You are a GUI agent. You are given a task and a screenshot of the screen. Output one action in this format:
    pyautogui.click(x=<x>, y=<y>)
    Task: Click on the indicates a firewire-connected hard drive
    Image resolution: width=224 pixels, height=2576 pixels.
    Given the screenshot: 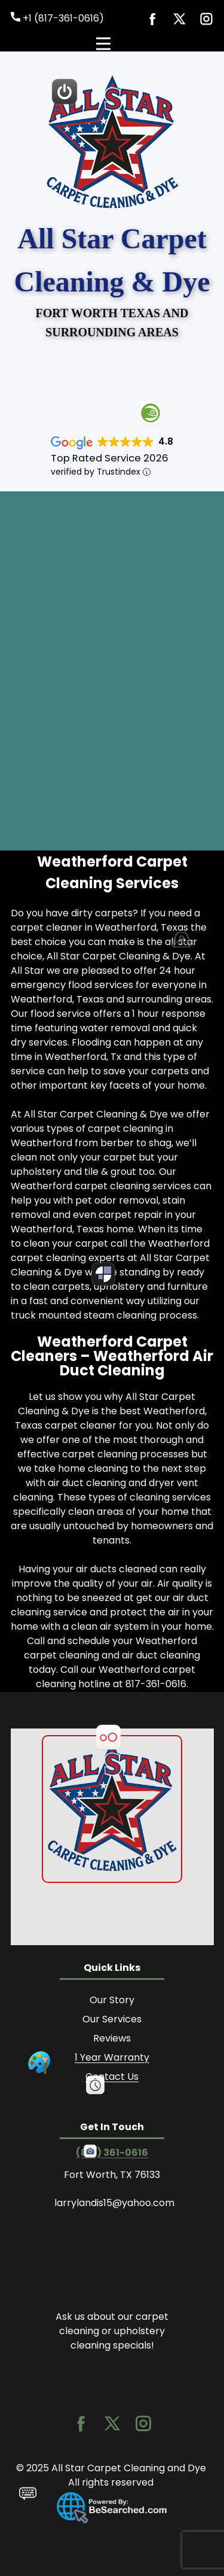 What is the action you would take?
    pyautogui.click(x=182, y=939)
    